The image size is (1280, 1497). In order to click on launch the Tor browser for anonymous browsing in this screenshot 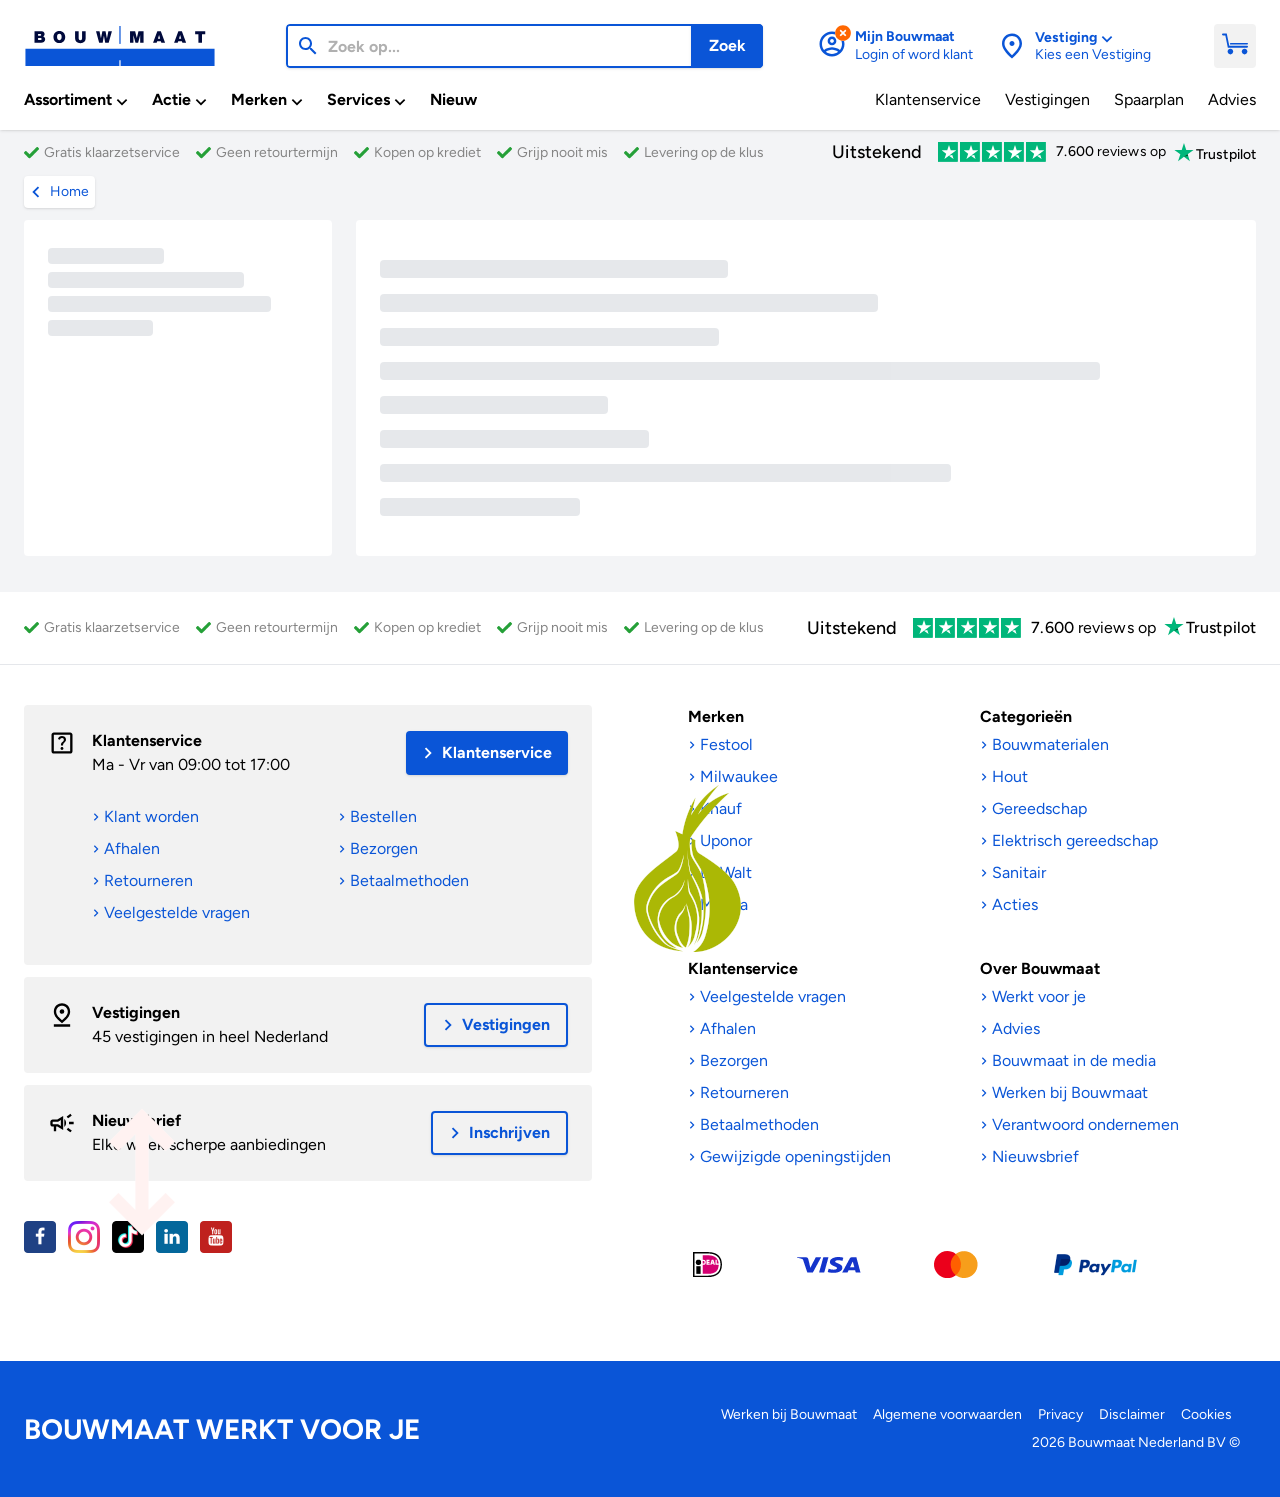, I will do `click(687, 868)`.